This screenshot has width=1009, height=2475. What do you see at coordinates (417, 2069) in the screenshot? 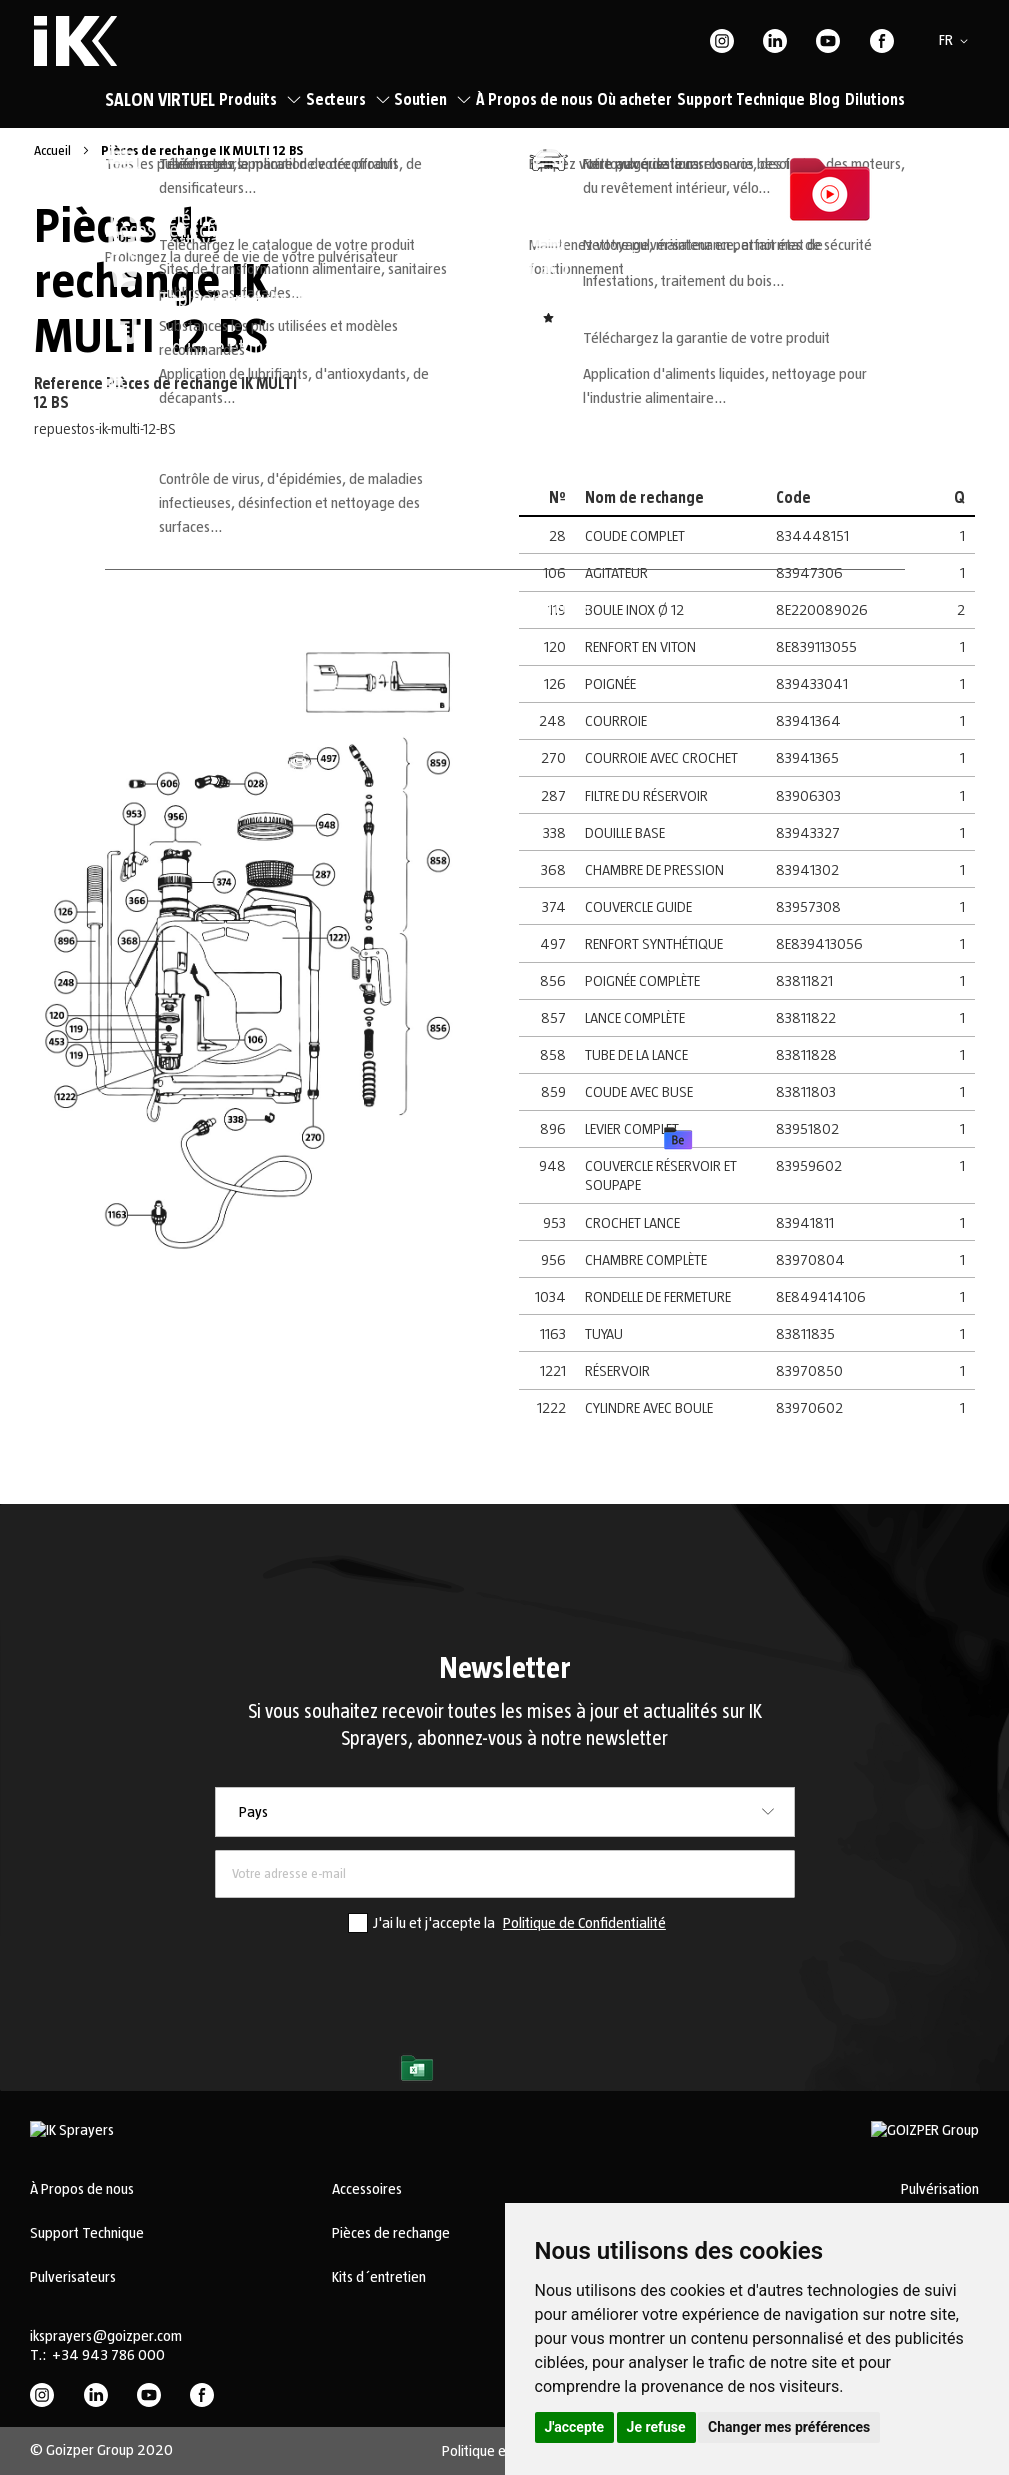
I see `open folder containing excel spreadsheets` at bounding box center [417, 2069].